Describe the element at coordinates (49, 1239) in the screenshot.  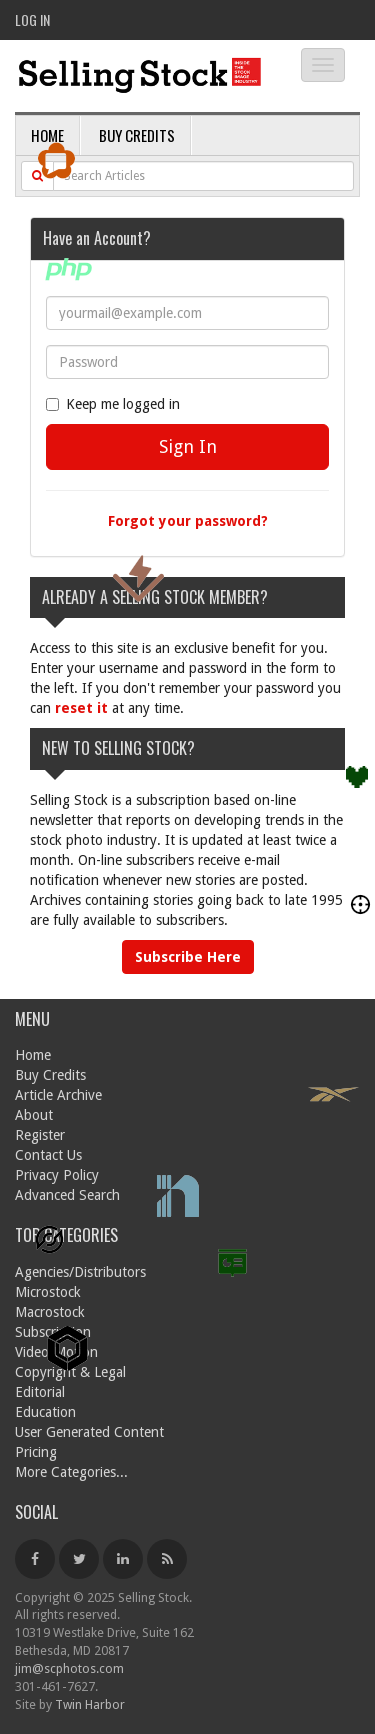
I see `launch honor of kings game` at that location.